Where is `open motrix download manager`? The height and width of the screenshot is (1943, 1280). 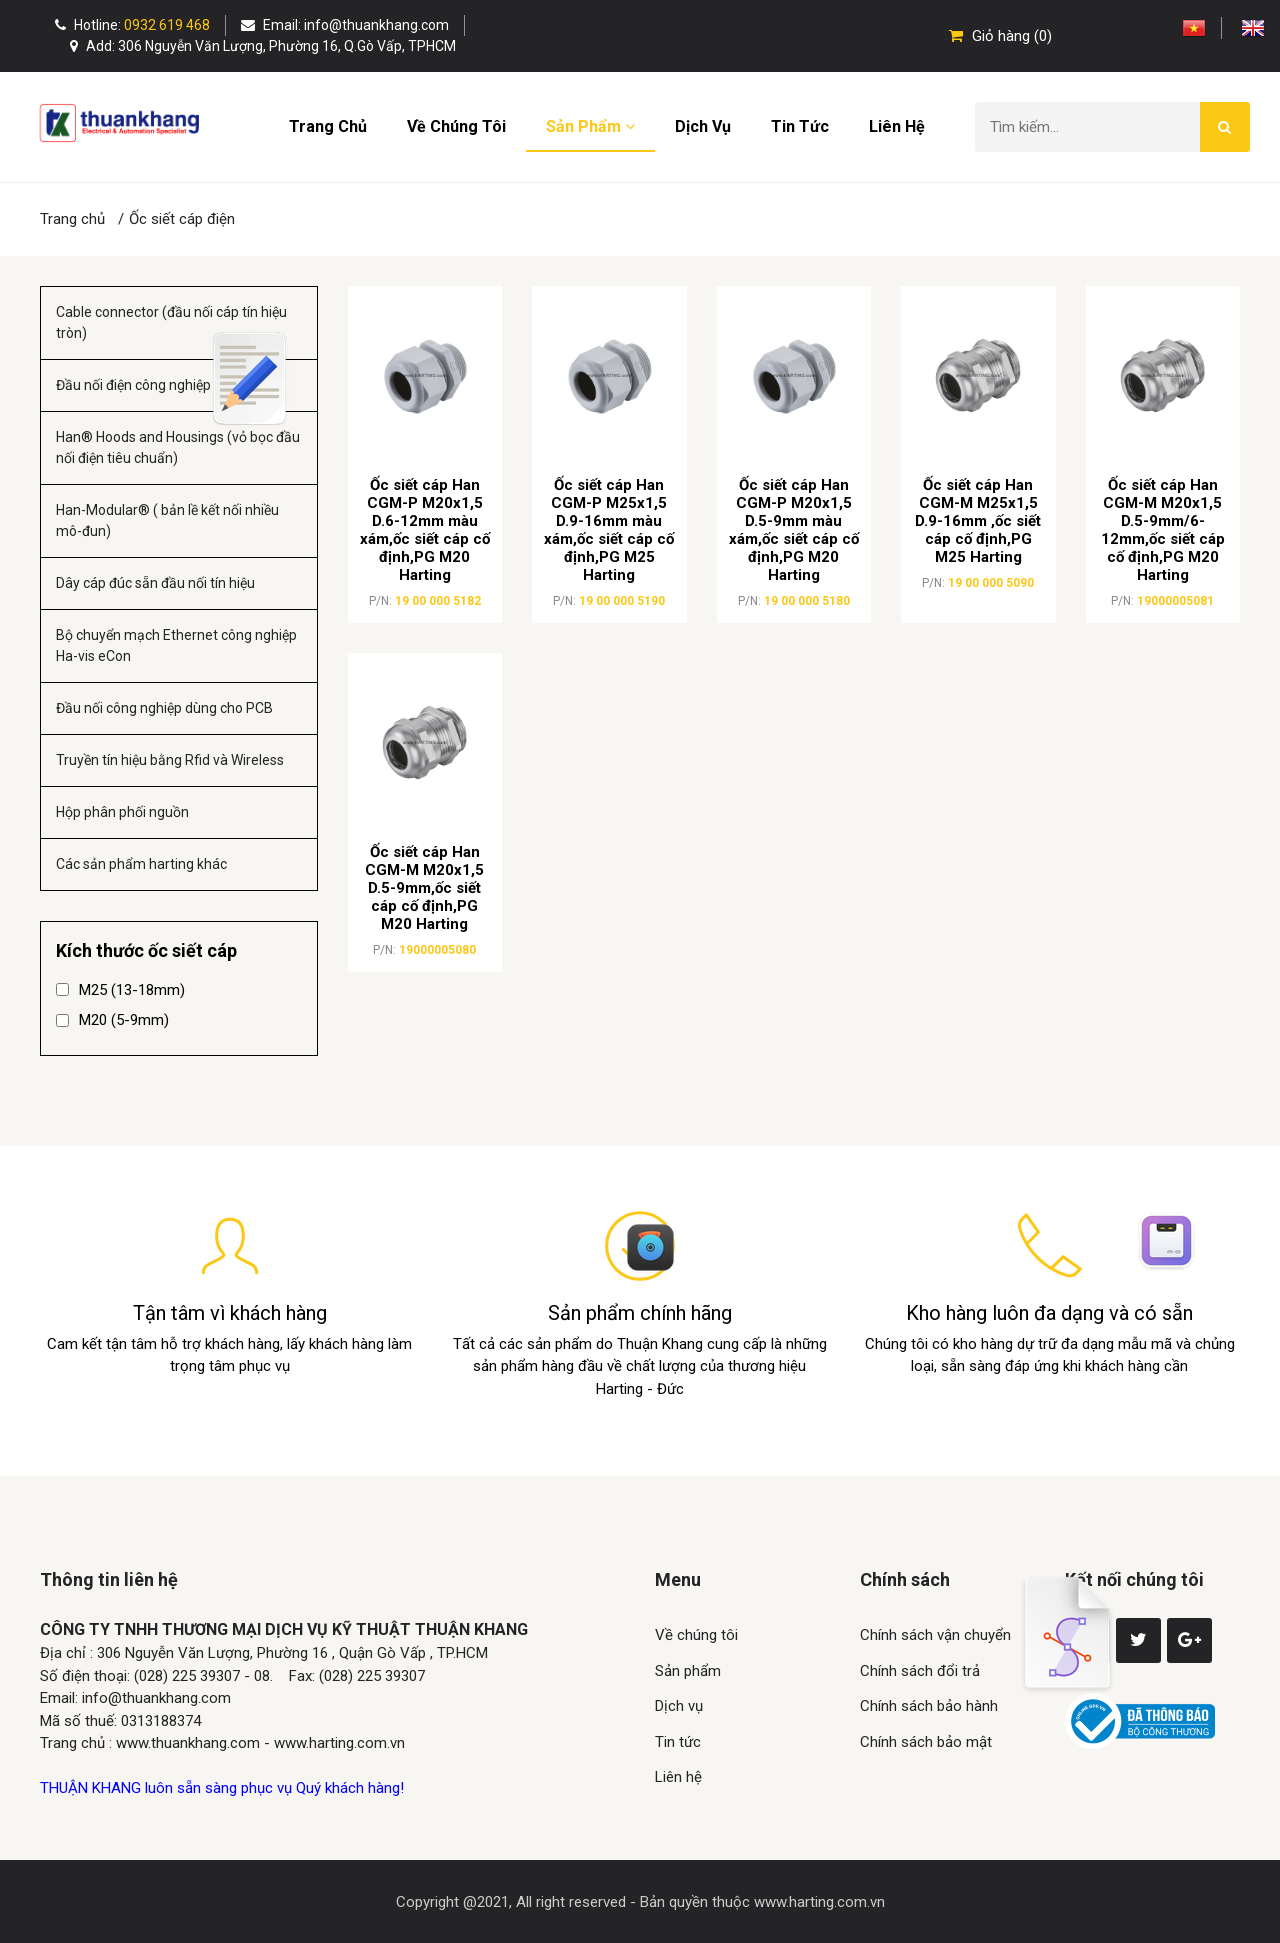
open motrix download manager is located at coordinates (1166, 1240).